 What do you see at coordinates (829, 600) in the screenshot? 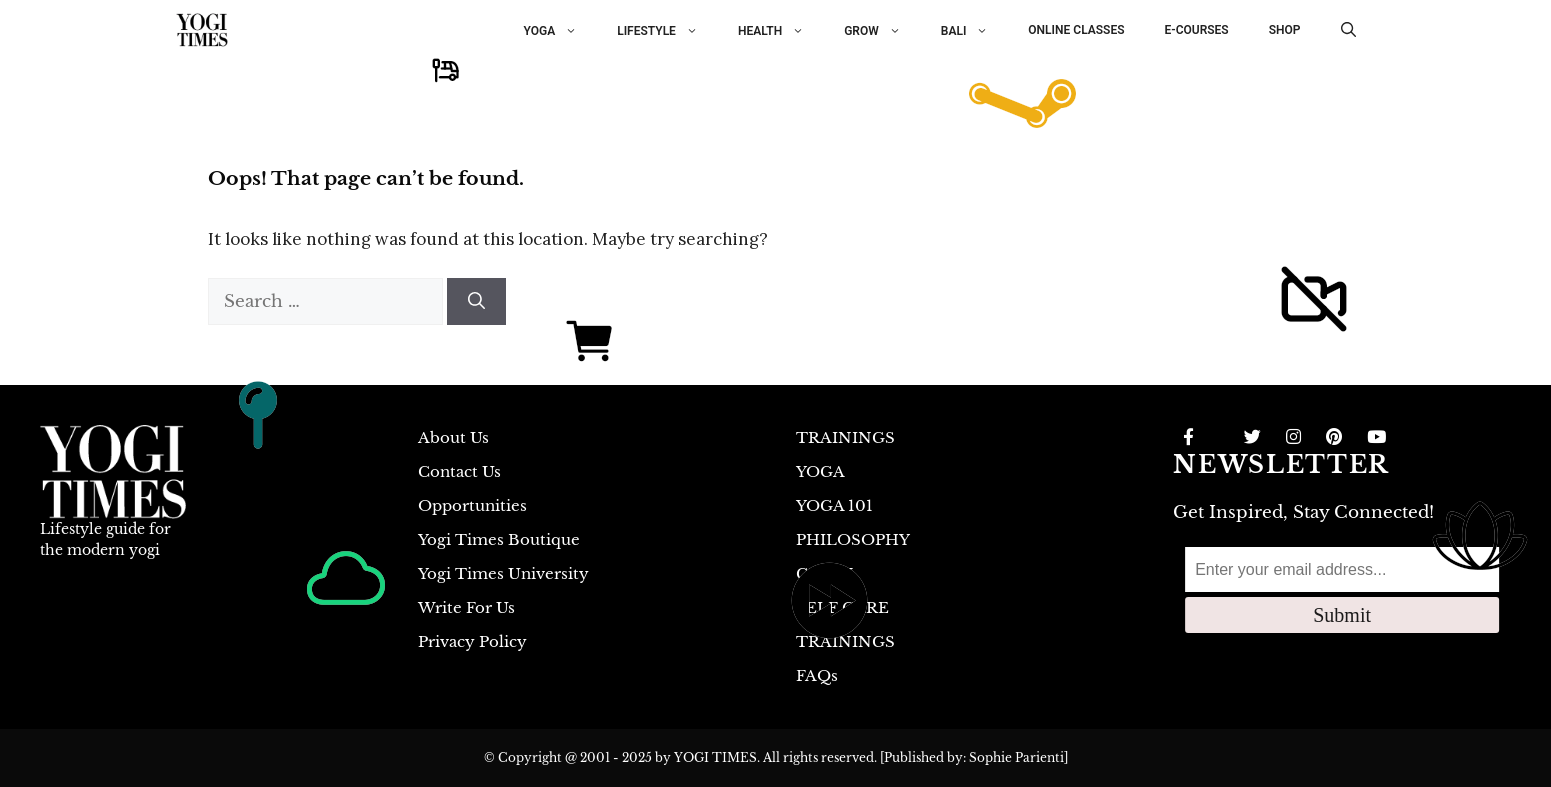
I see `skip to the next track` at bounding box center [829, 600].